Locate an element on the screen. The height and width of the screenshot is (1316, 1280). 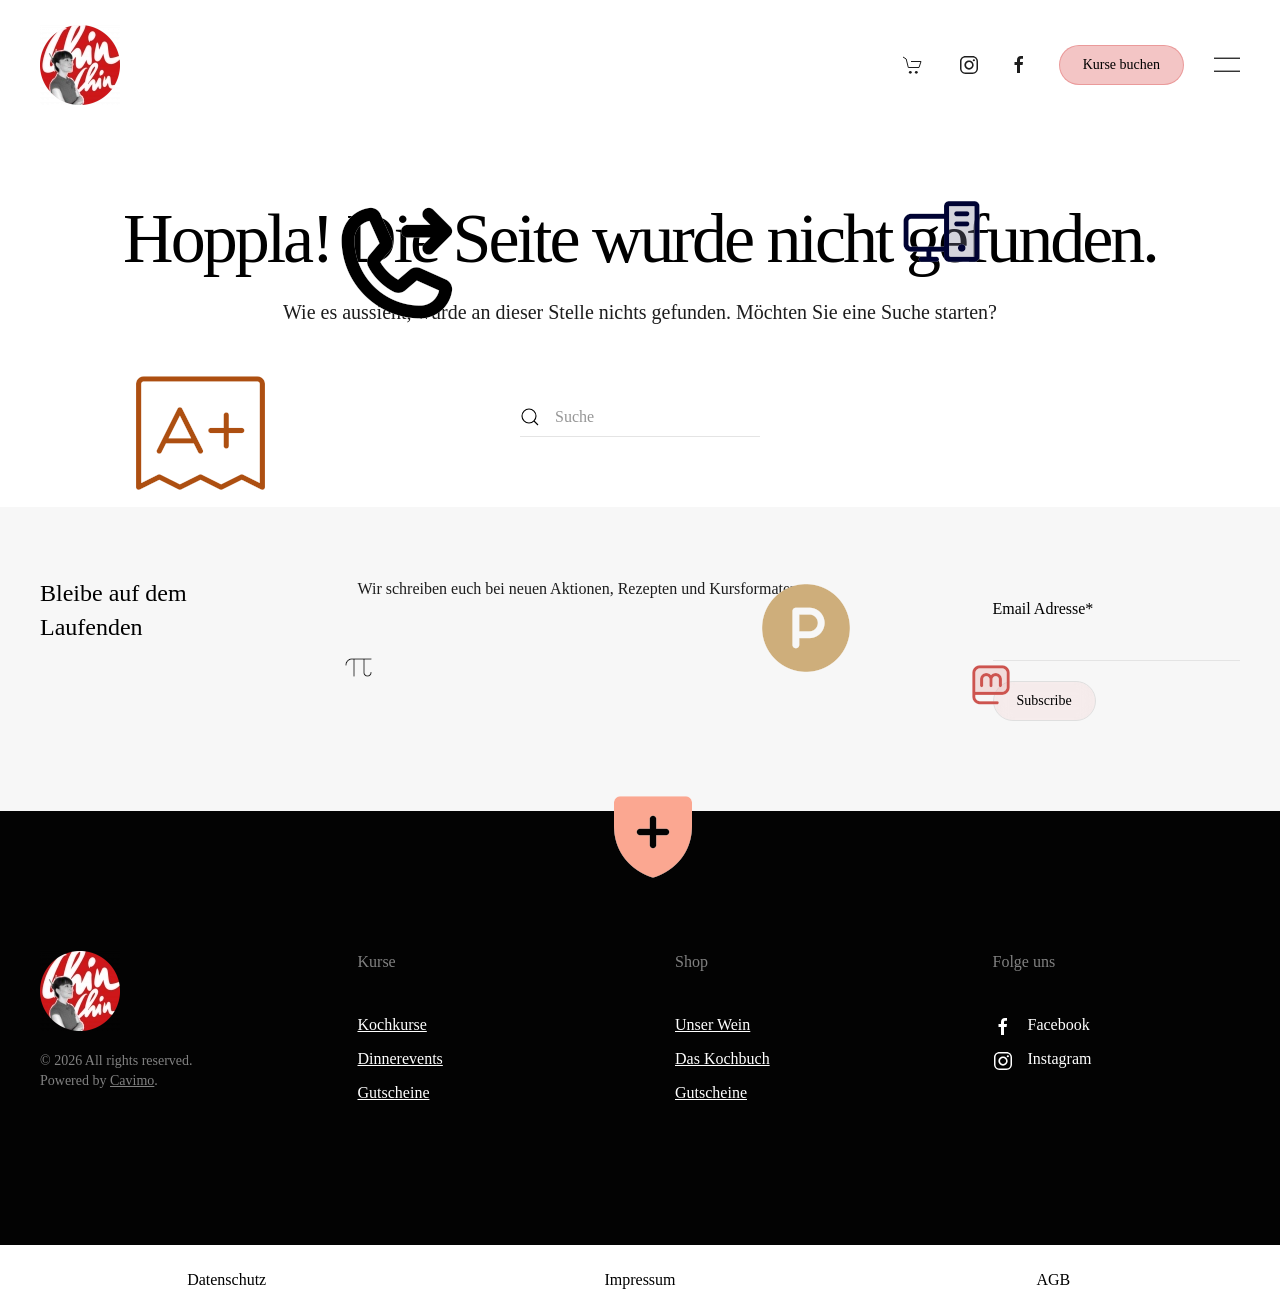
indicates parking availability or location is located at coordinates (806, 628).